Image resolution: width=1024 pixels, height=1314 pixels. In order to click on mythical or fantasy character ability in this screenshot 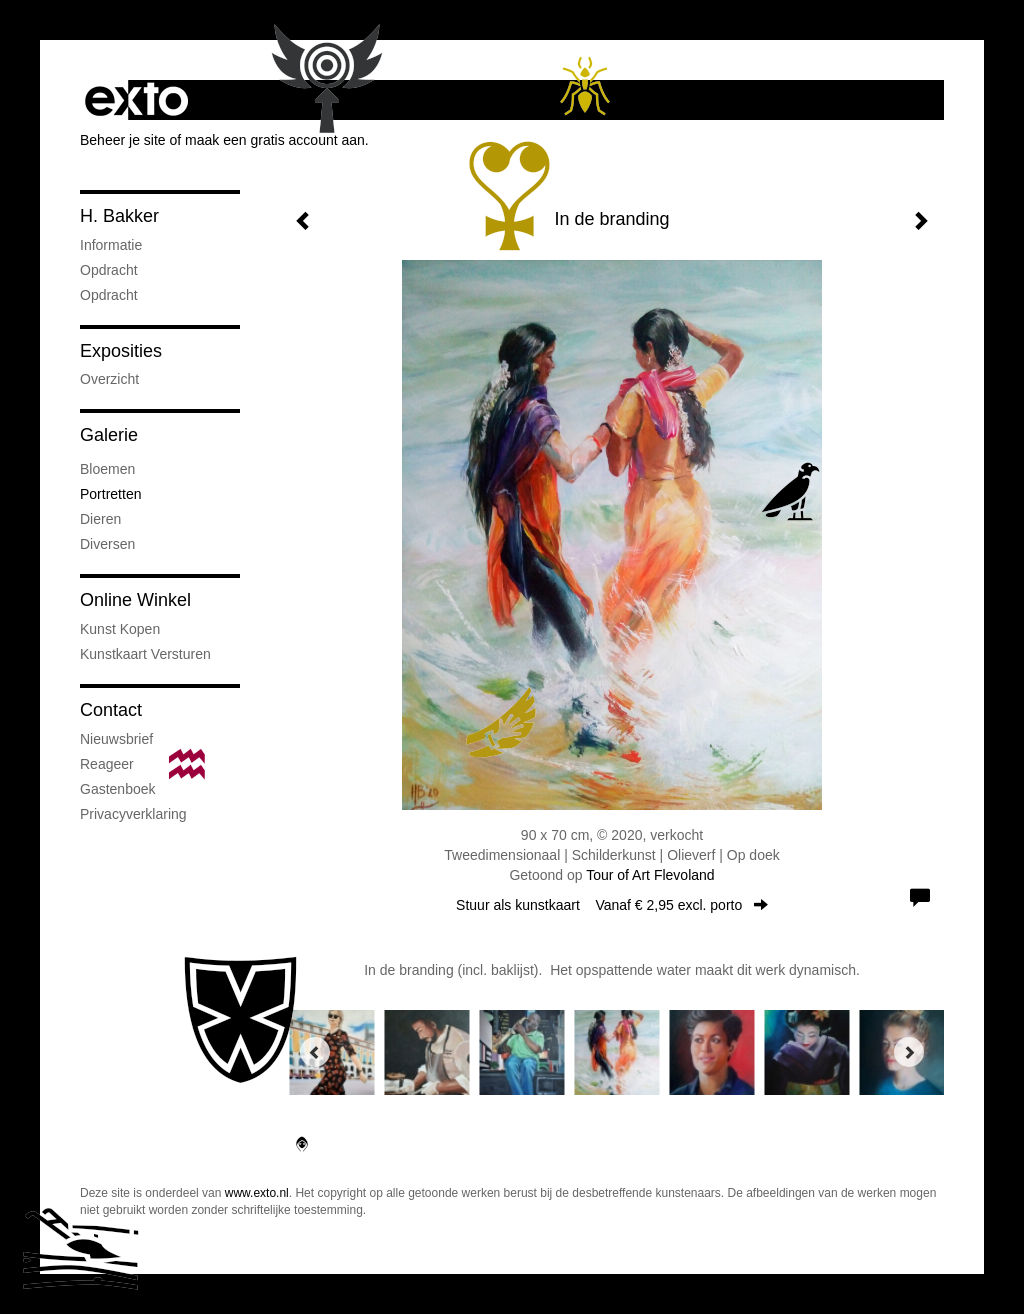, I will do `click(501, 722)`.